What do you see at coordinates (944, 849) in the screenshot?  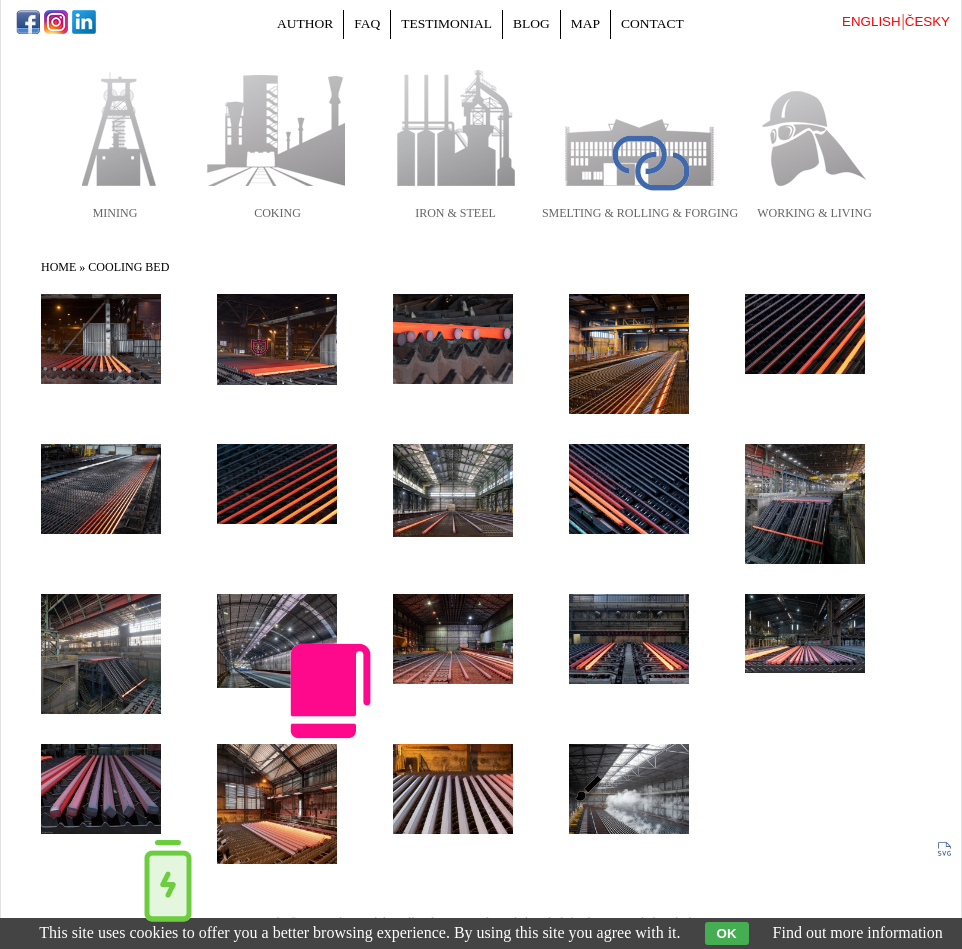 I see `view or open an SVG file` at bounding box center [944, 849].